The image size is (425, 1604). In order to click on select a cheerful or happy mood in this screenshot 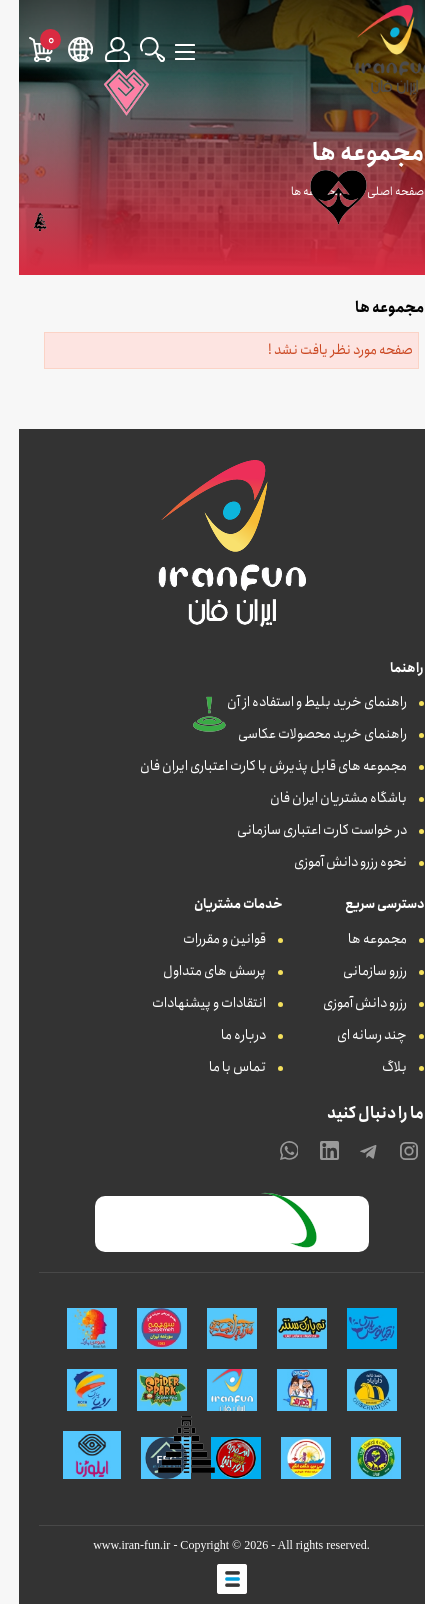, I will do `click(338, 196)`.